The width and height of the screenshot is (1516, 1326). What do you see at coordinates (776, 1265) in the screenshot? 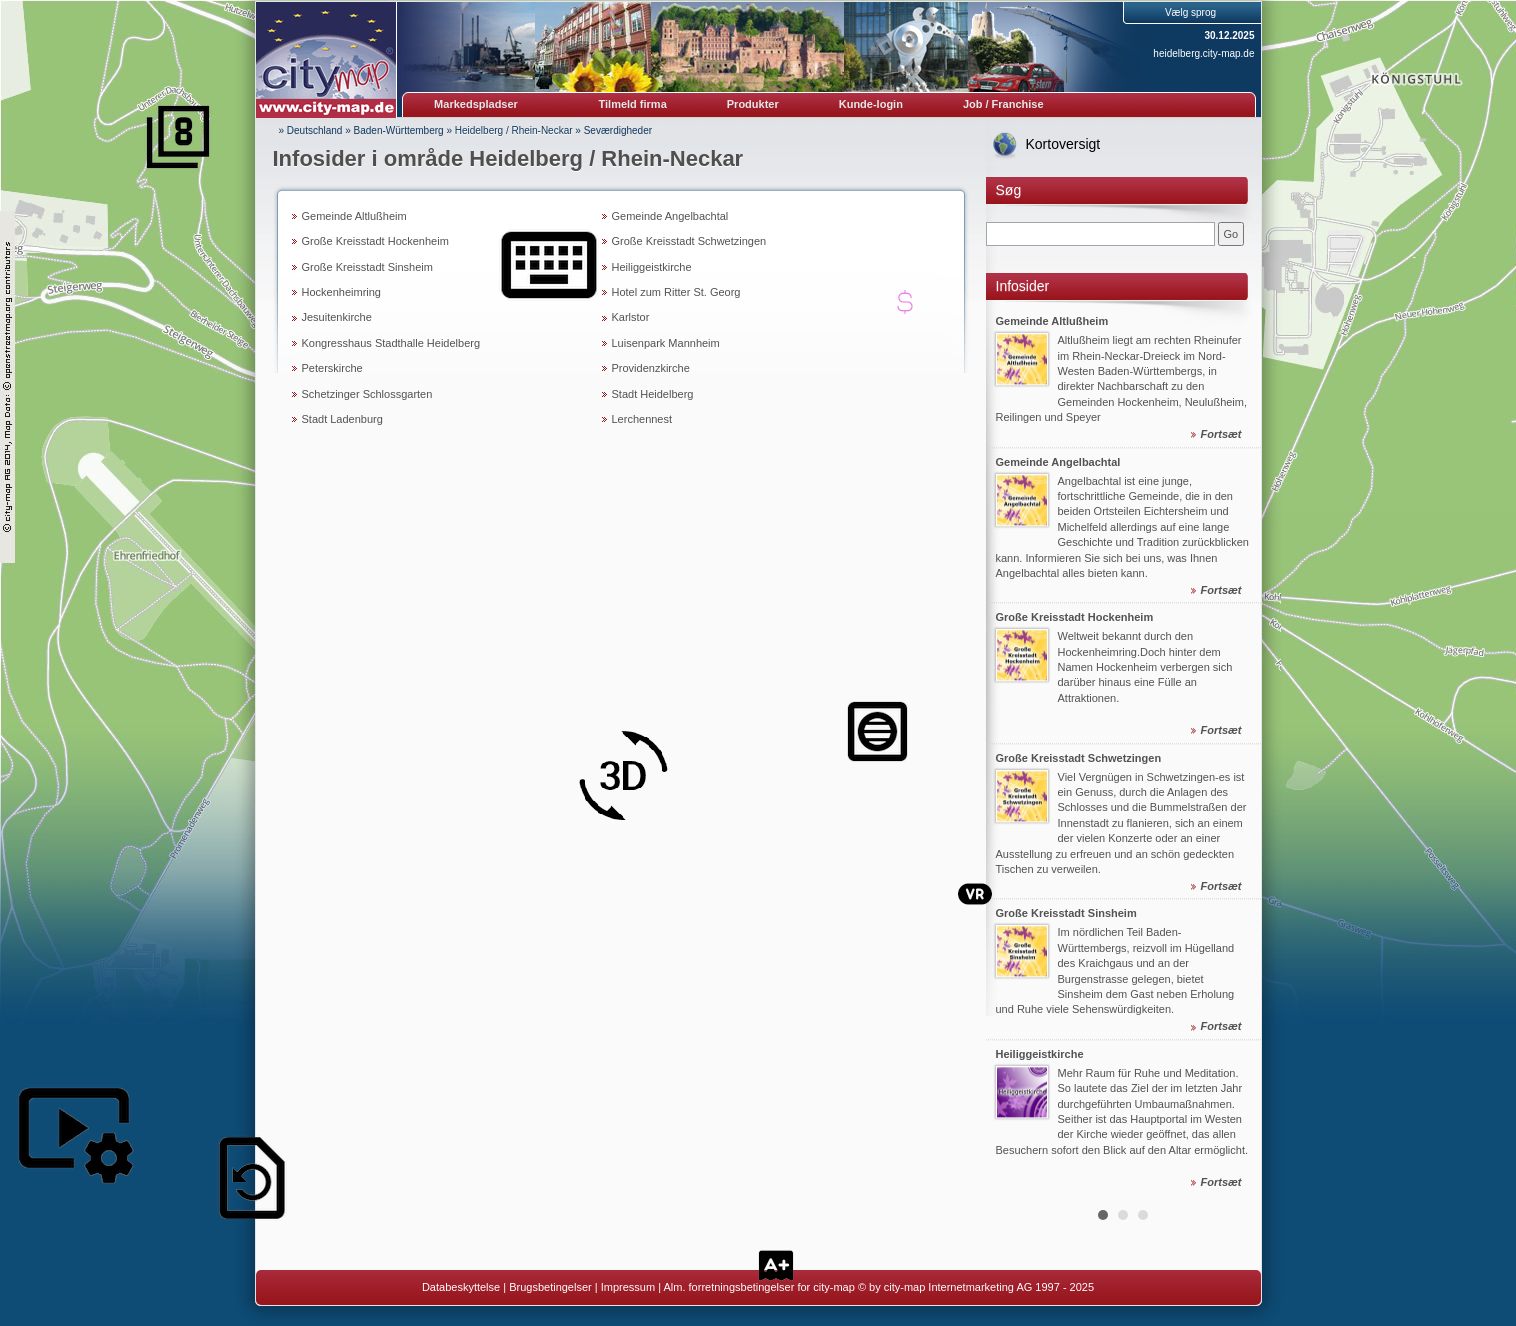
I see `view exam or test results` at bounding box center [776, 1265].